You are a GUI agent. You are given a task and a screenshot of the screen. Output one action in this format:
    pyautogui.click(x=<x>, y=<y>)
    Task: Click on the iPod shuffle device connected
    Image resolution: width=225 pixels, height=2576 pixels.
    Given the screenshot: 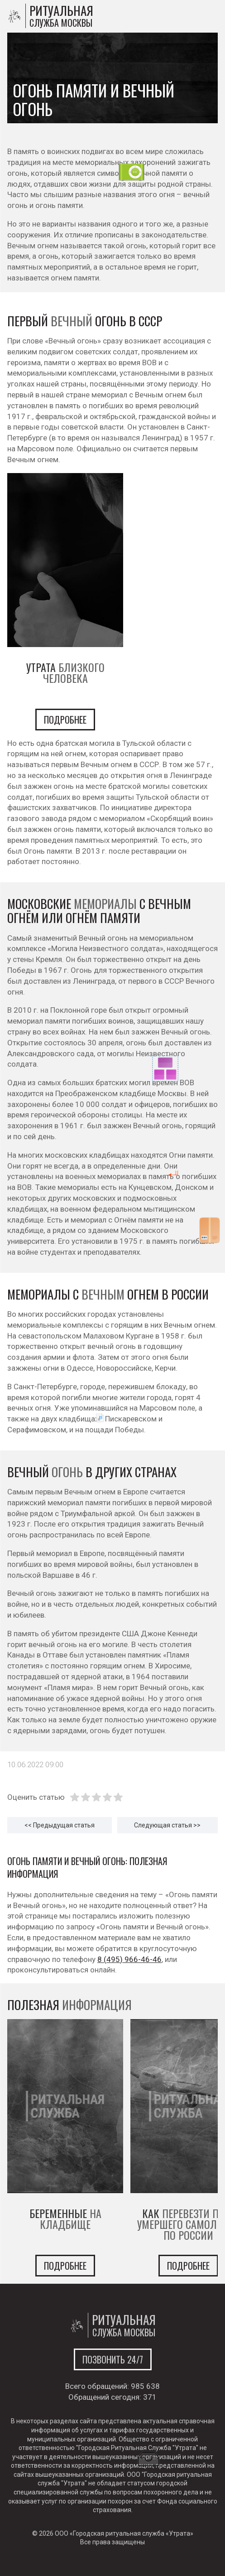 What is the action you would take?
    pyautogui.click(x=131, y=167)
    